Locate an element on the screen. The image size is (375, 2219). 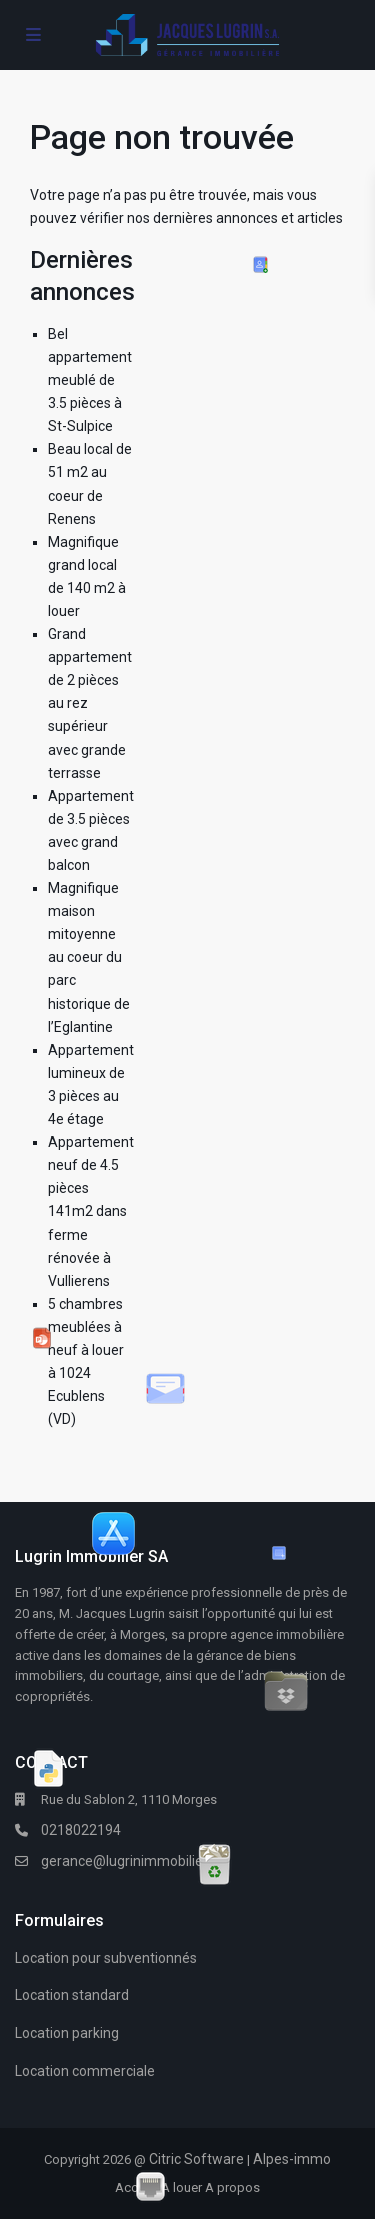
open the App Store to browse and download apps is located at coordinates (113, 1533).